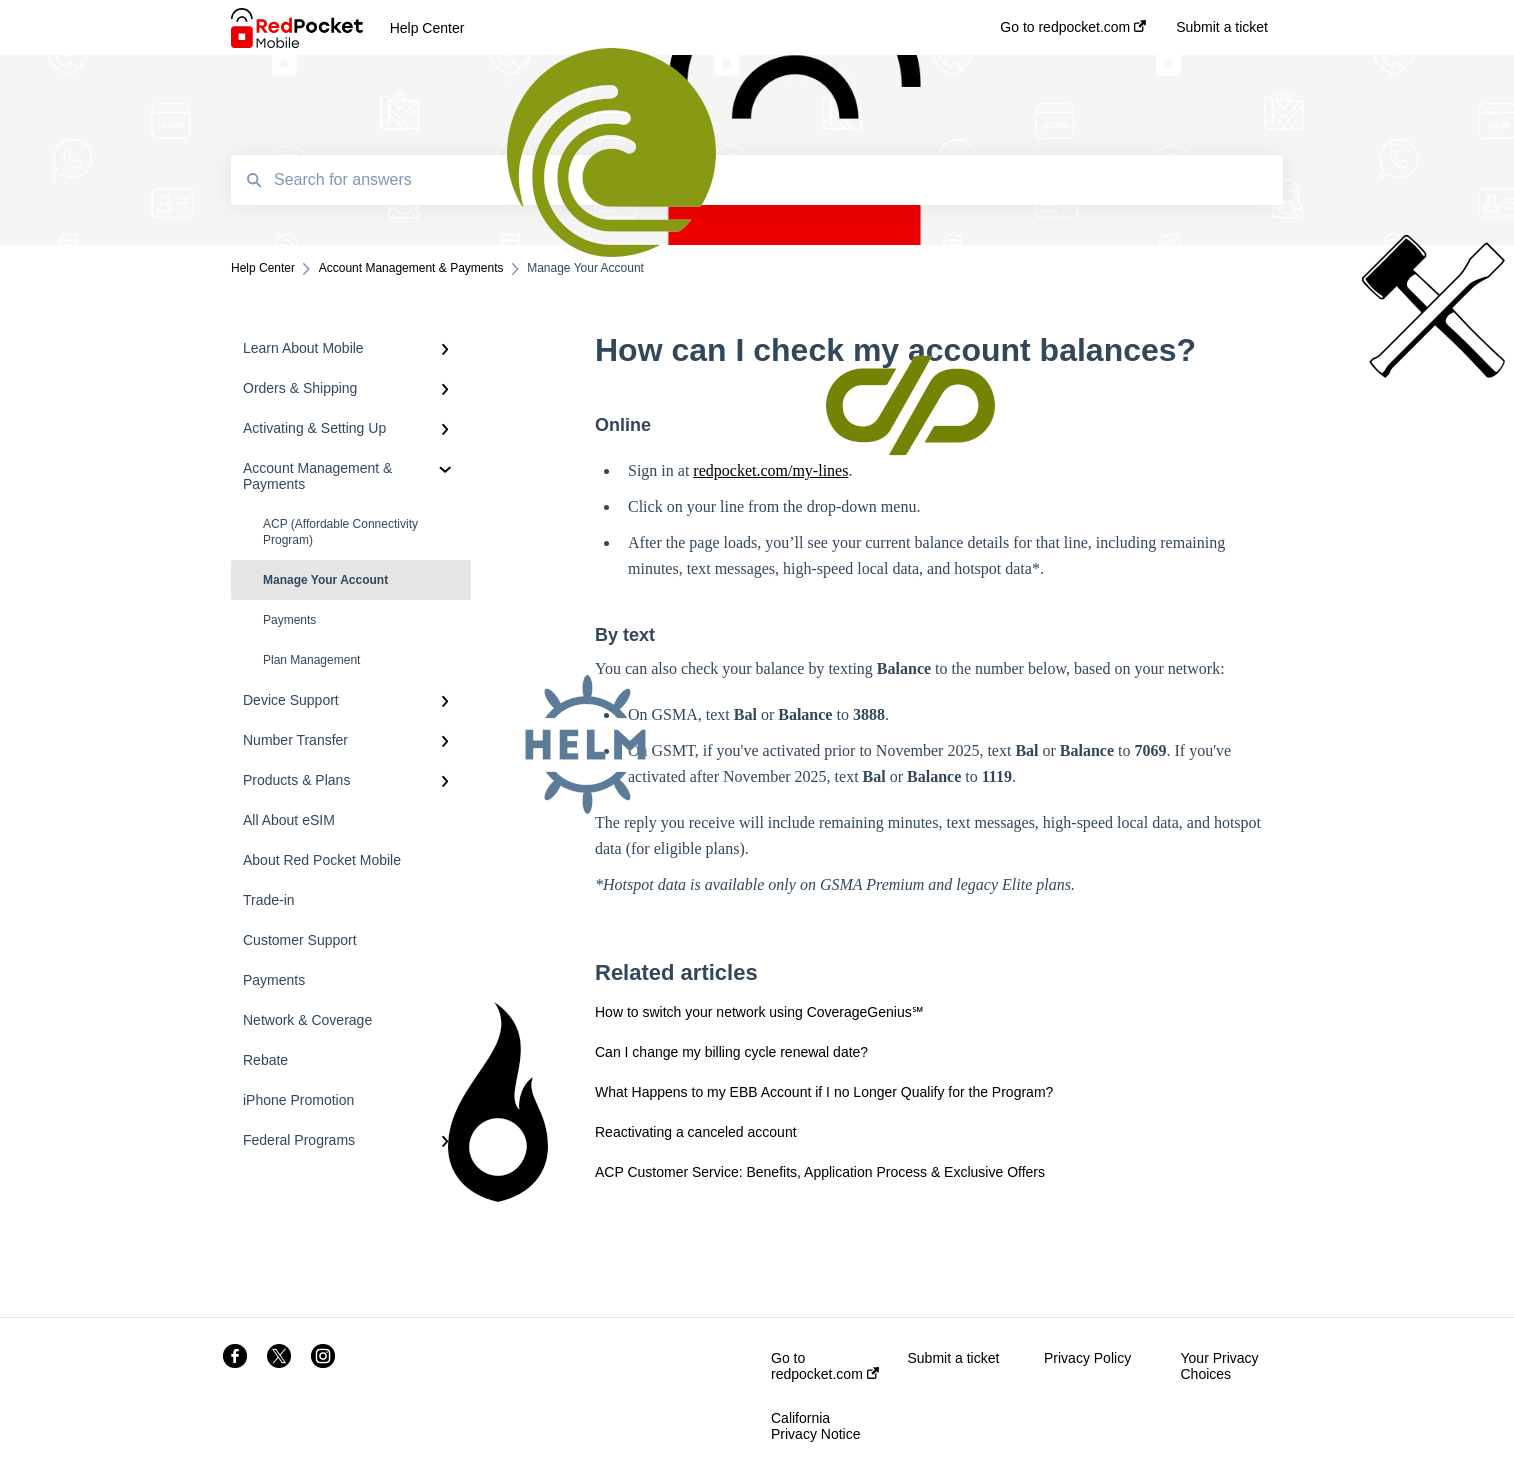 Image resolution: width=1514 pixels, height=1477 pixels. What do you see at coordinates (498, 1102) in the screenshot?
I see `sparkpost email delivery service logo` at bounding box center [498, 1102].